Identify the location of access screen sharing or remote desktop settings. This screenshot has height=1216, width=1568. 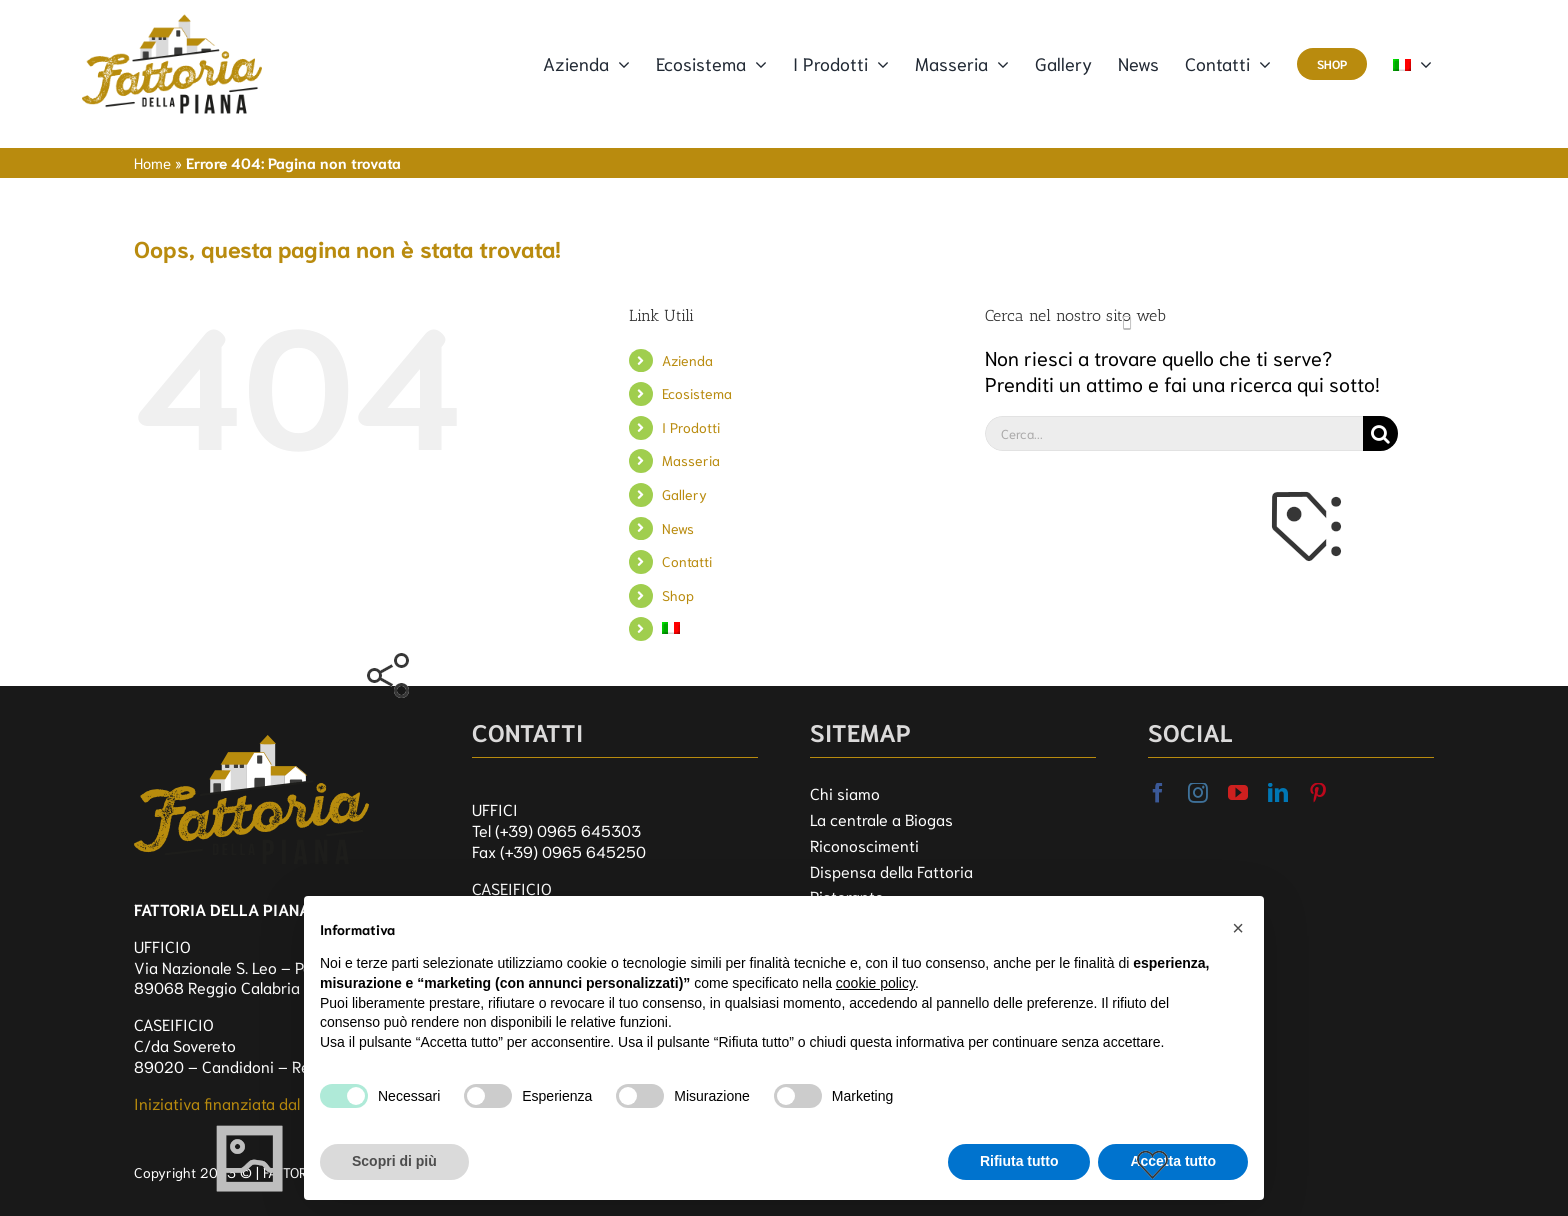
(388, 677).